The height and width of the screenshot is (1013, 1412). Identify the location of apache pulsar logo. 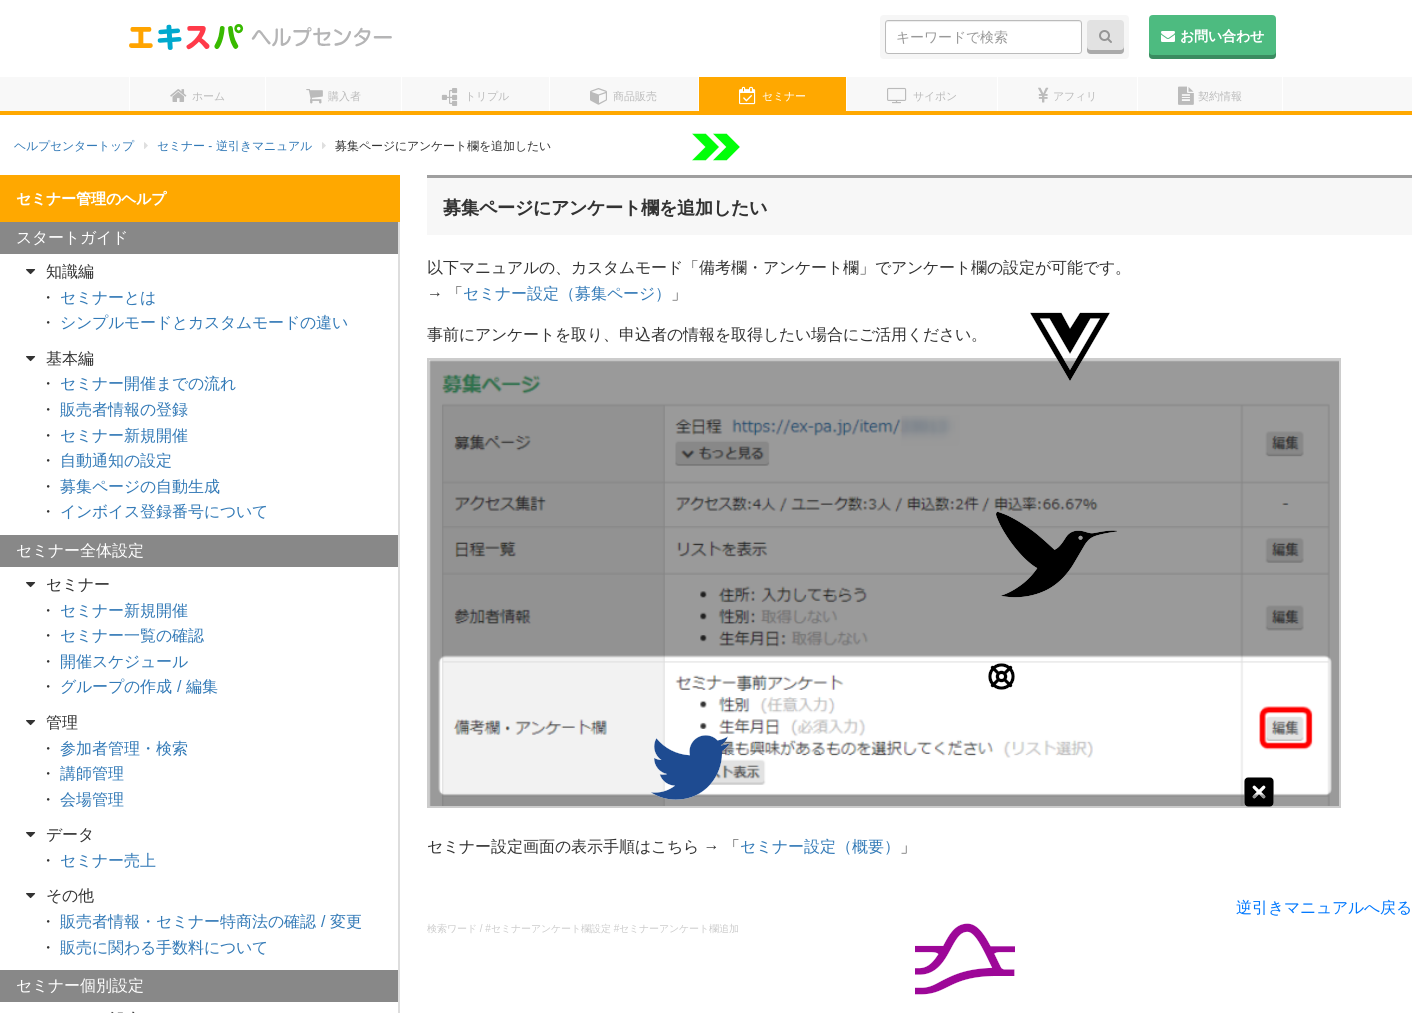
(965, 959).